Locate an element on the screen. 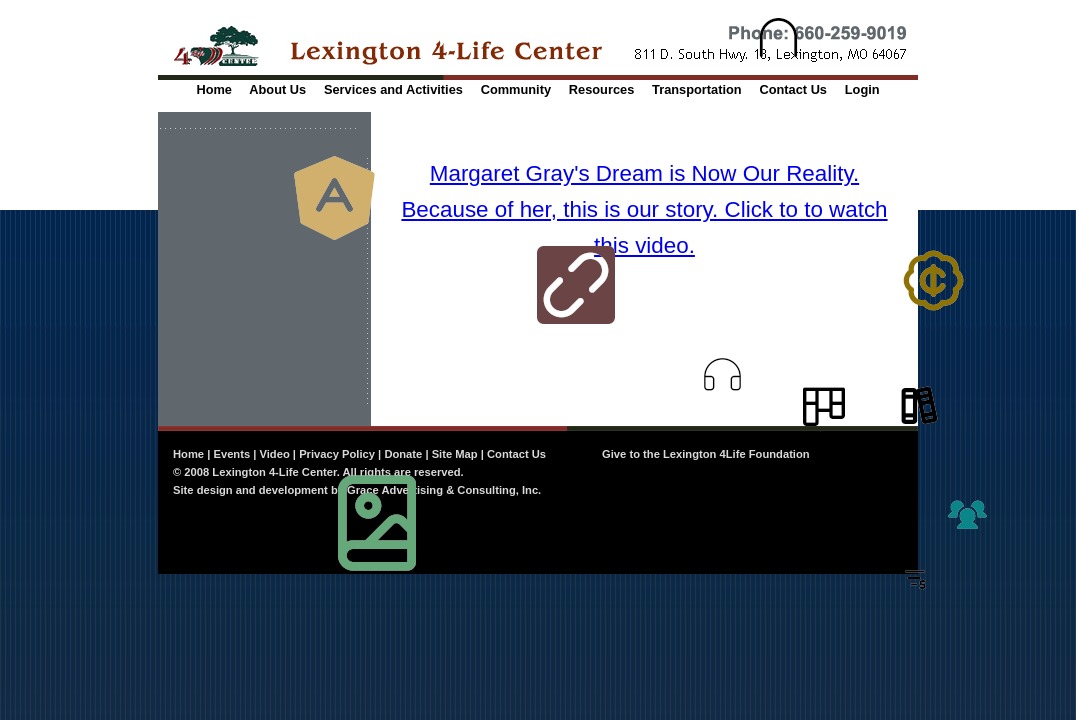 The image size is (1076, 720). unlink or break a connection is located at coordinates (576, 285).